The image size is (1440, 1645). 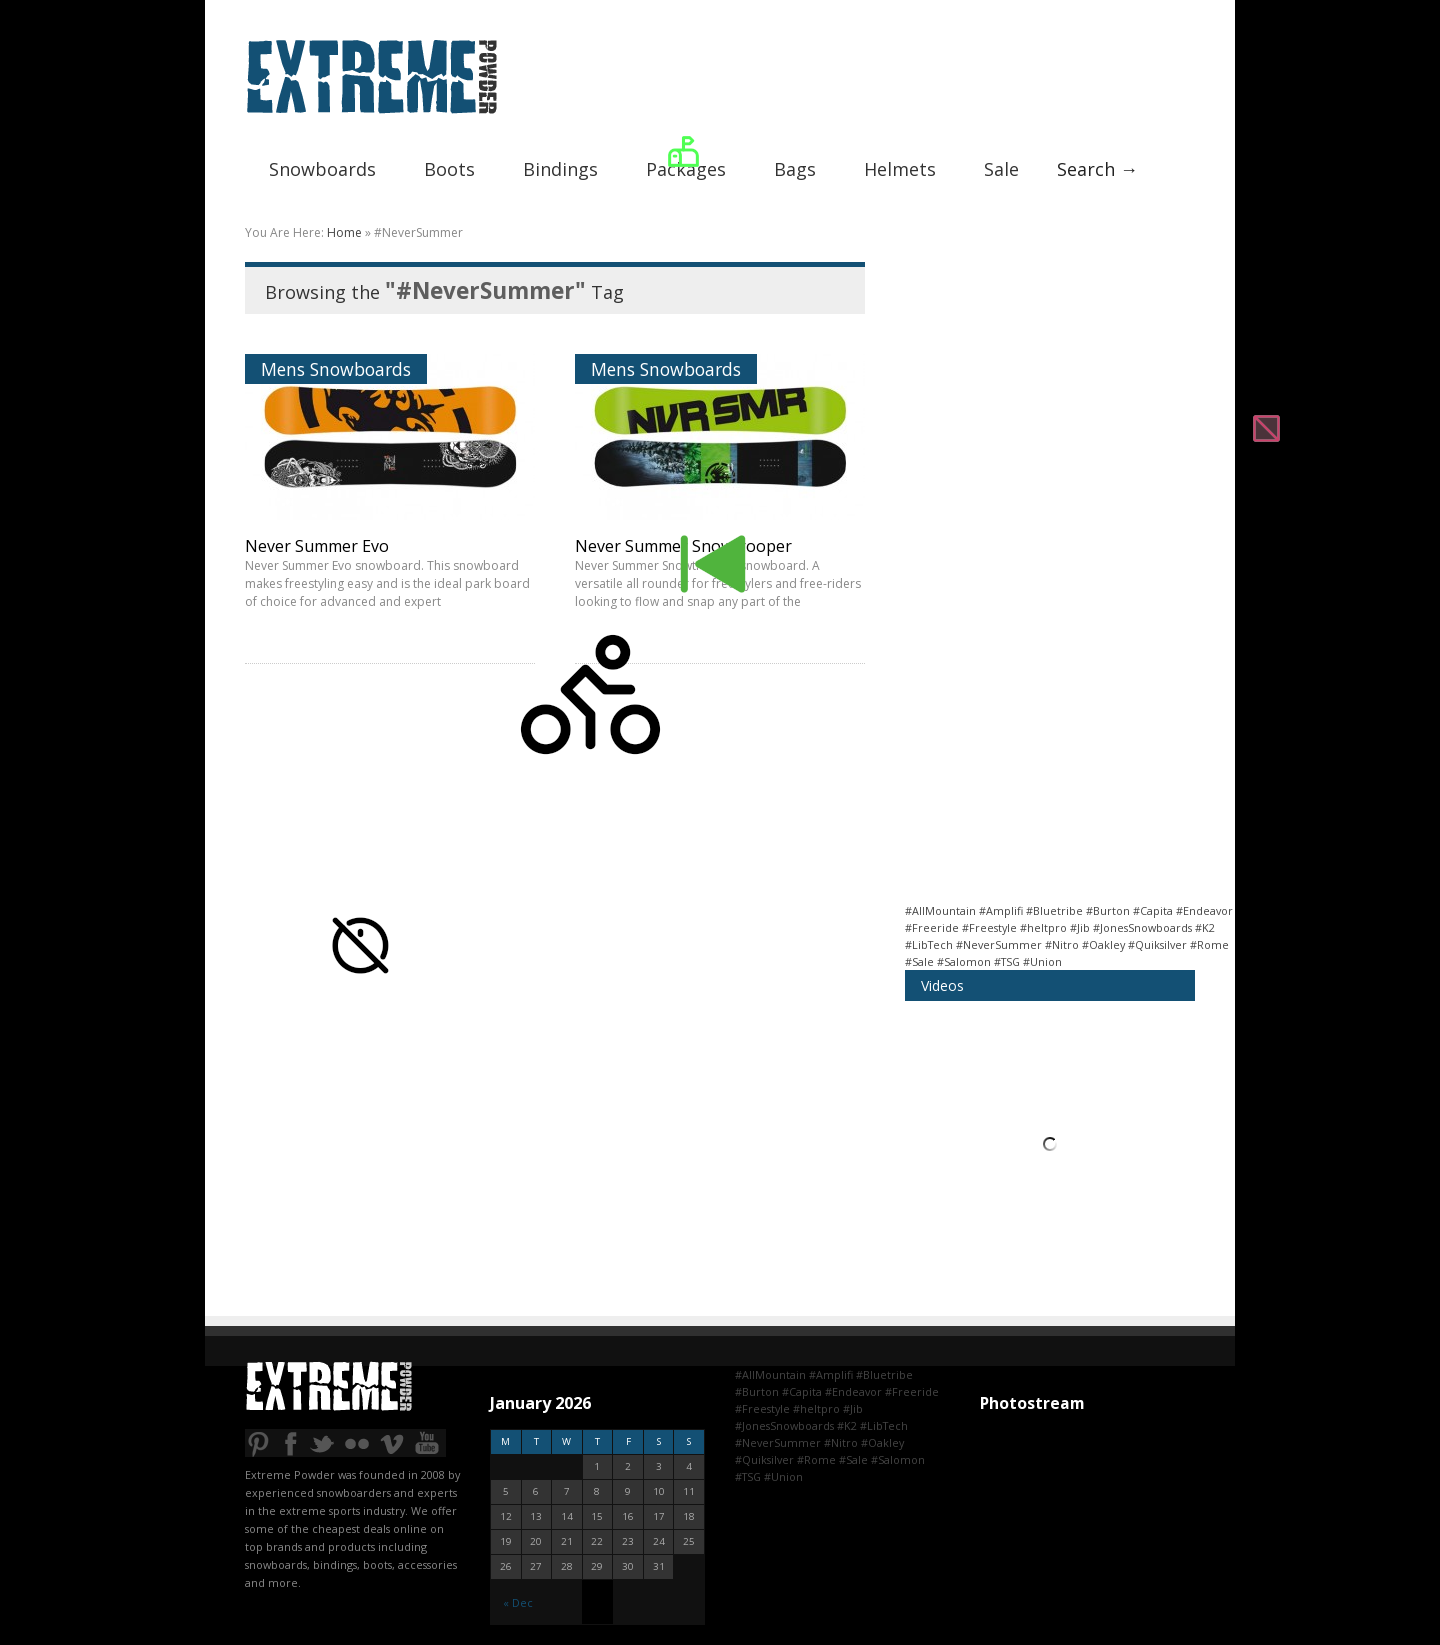 What do you see at coordinates (590, 699) in the screenshot?
I see `access cycling or bike-related features` at bounding box center [590, 699].